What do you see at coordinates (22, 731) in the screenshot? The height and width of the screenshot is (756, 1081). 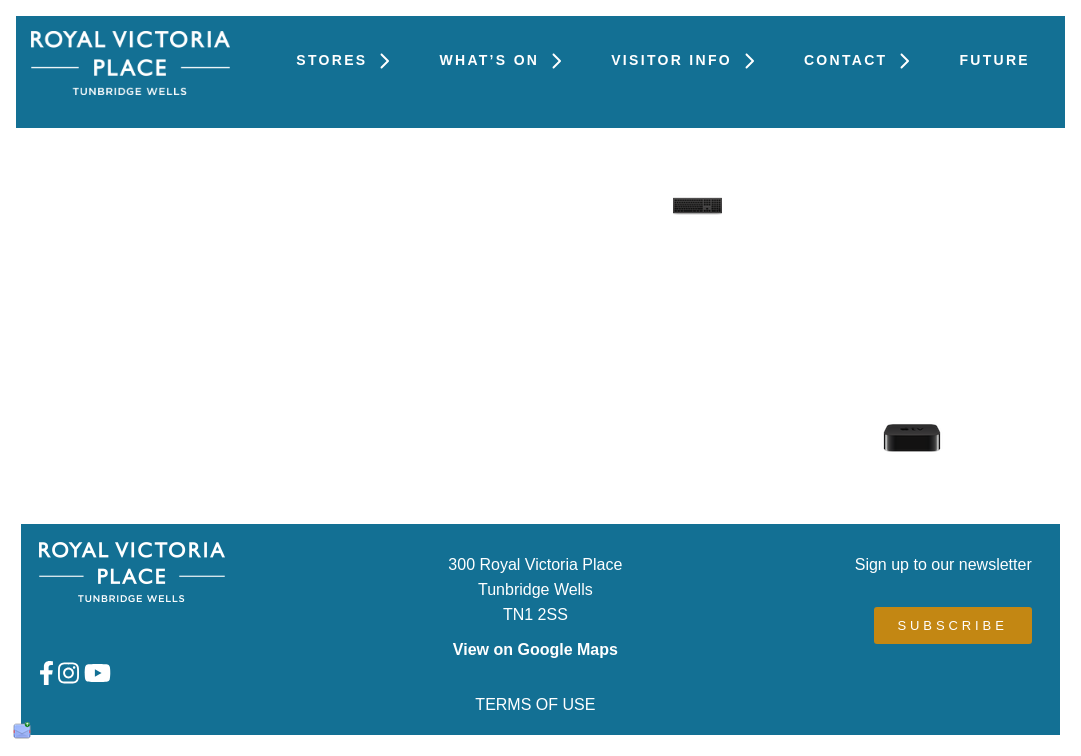 I see `message sent successfully` at bounding box center [22, 731].